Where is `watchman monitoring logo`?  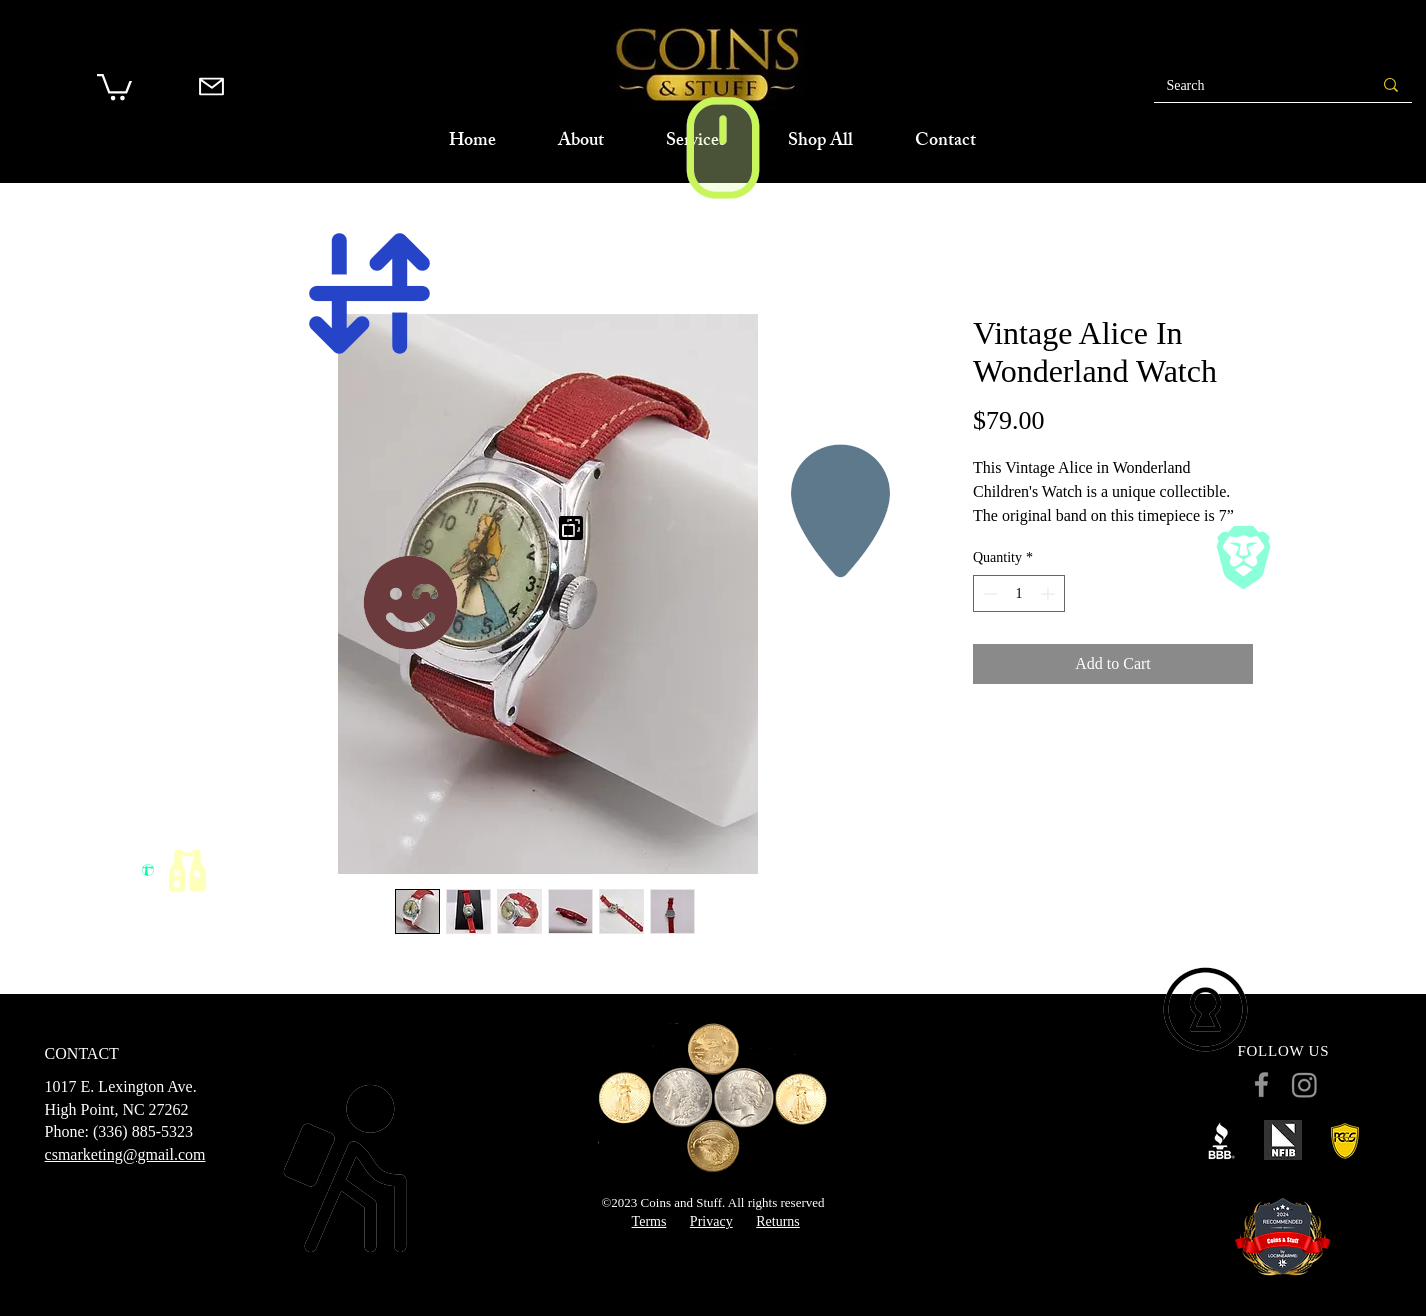 watchman monitoring logo is located at coordinates (148, 870).